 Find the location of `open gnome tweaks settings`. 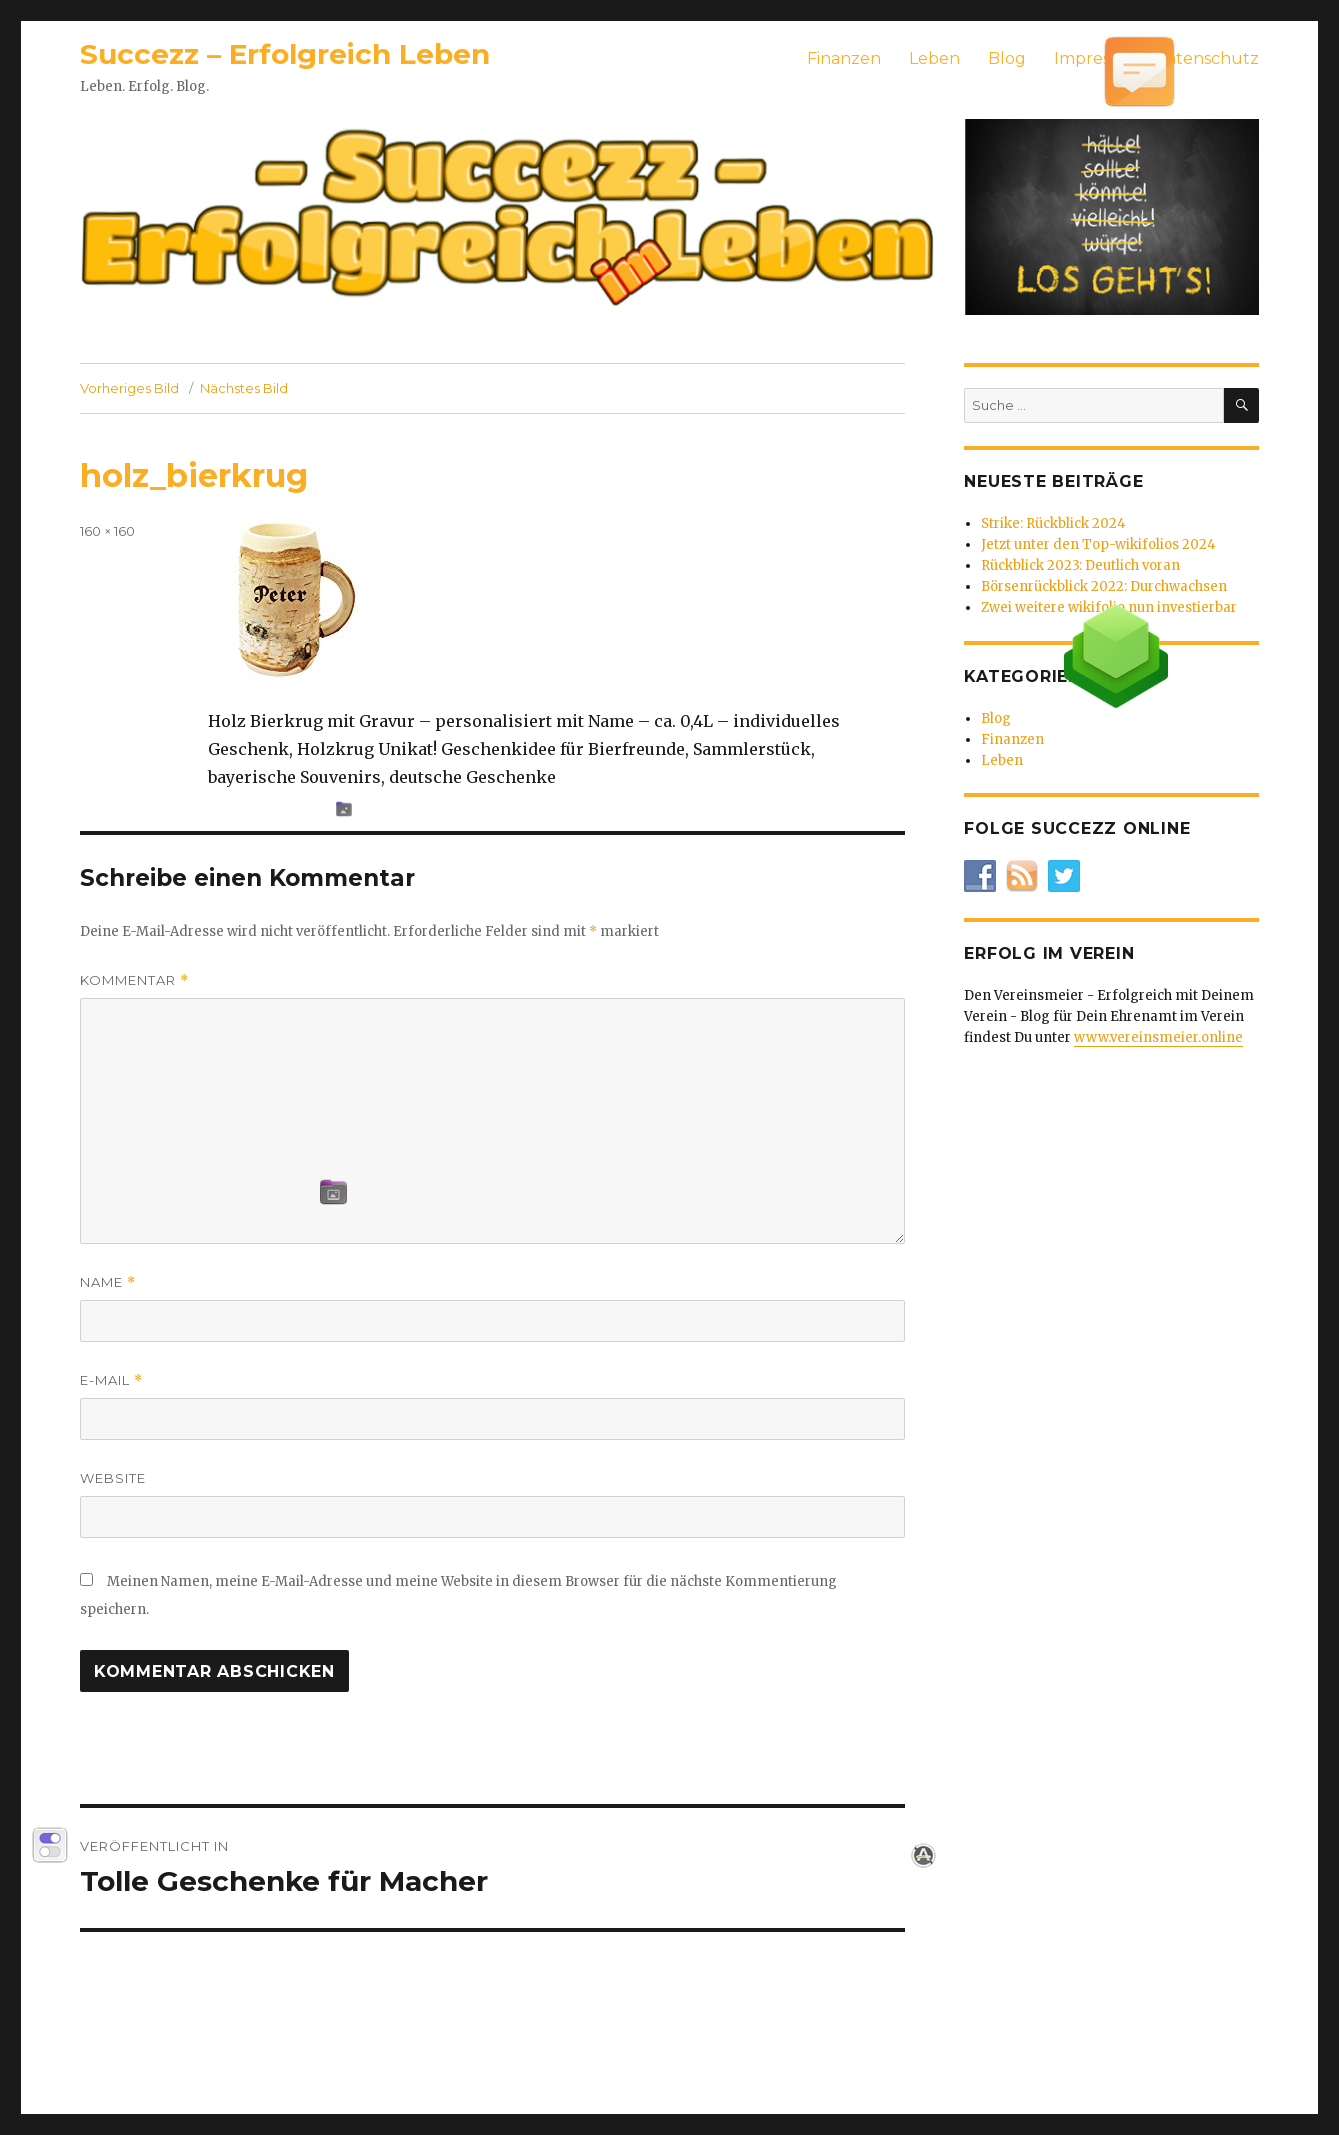

open gnome tweaks settings is located at coordinates (50, 1845).